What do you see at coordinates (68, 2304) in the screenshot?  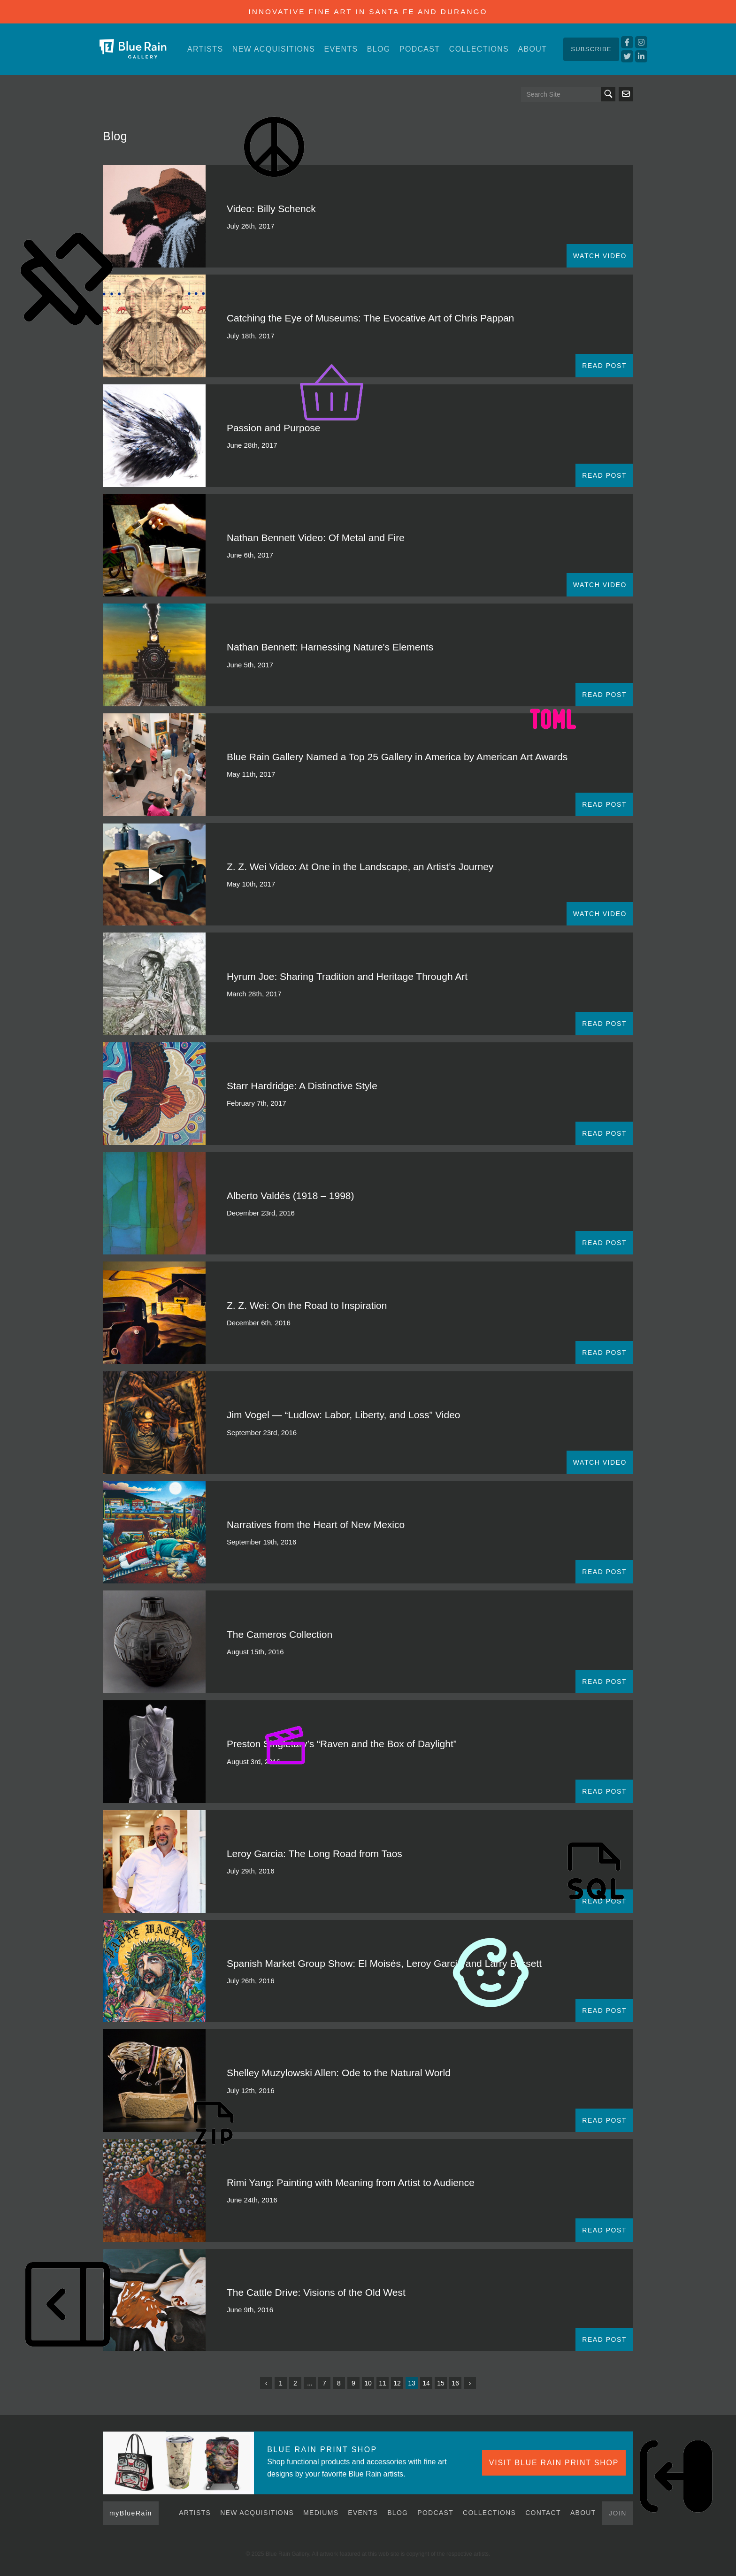 I see `expand the sidebar panel` at bounding box center [68, 2304].